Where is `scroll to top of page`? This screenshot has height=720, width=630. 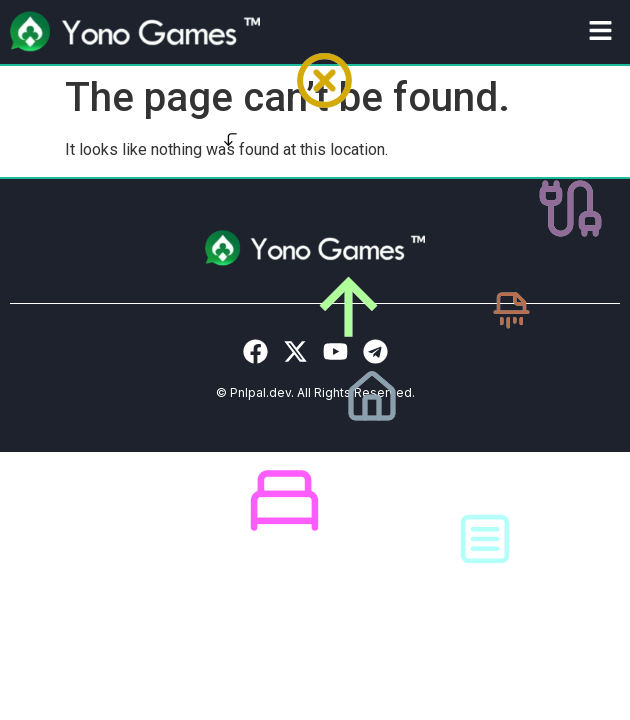 scroll to top of page is located at coordinates (348, 307).